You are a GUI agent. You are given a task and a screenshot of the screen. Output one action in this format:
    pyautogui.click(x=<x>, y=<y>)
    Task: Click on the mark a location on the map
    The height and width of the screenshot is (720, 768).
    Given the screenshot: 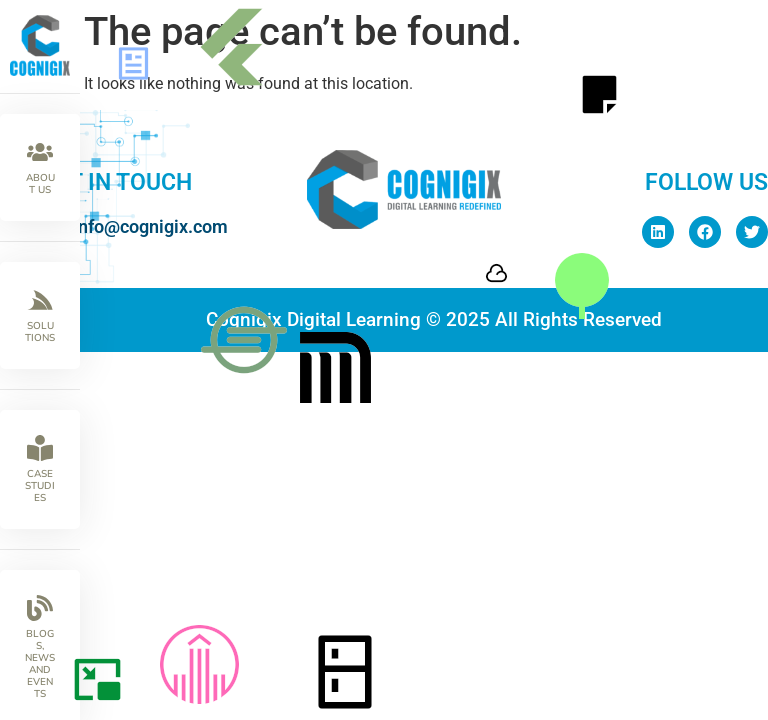 What is the action you would take?
    pyautogui.click(x=582, y=283)
    